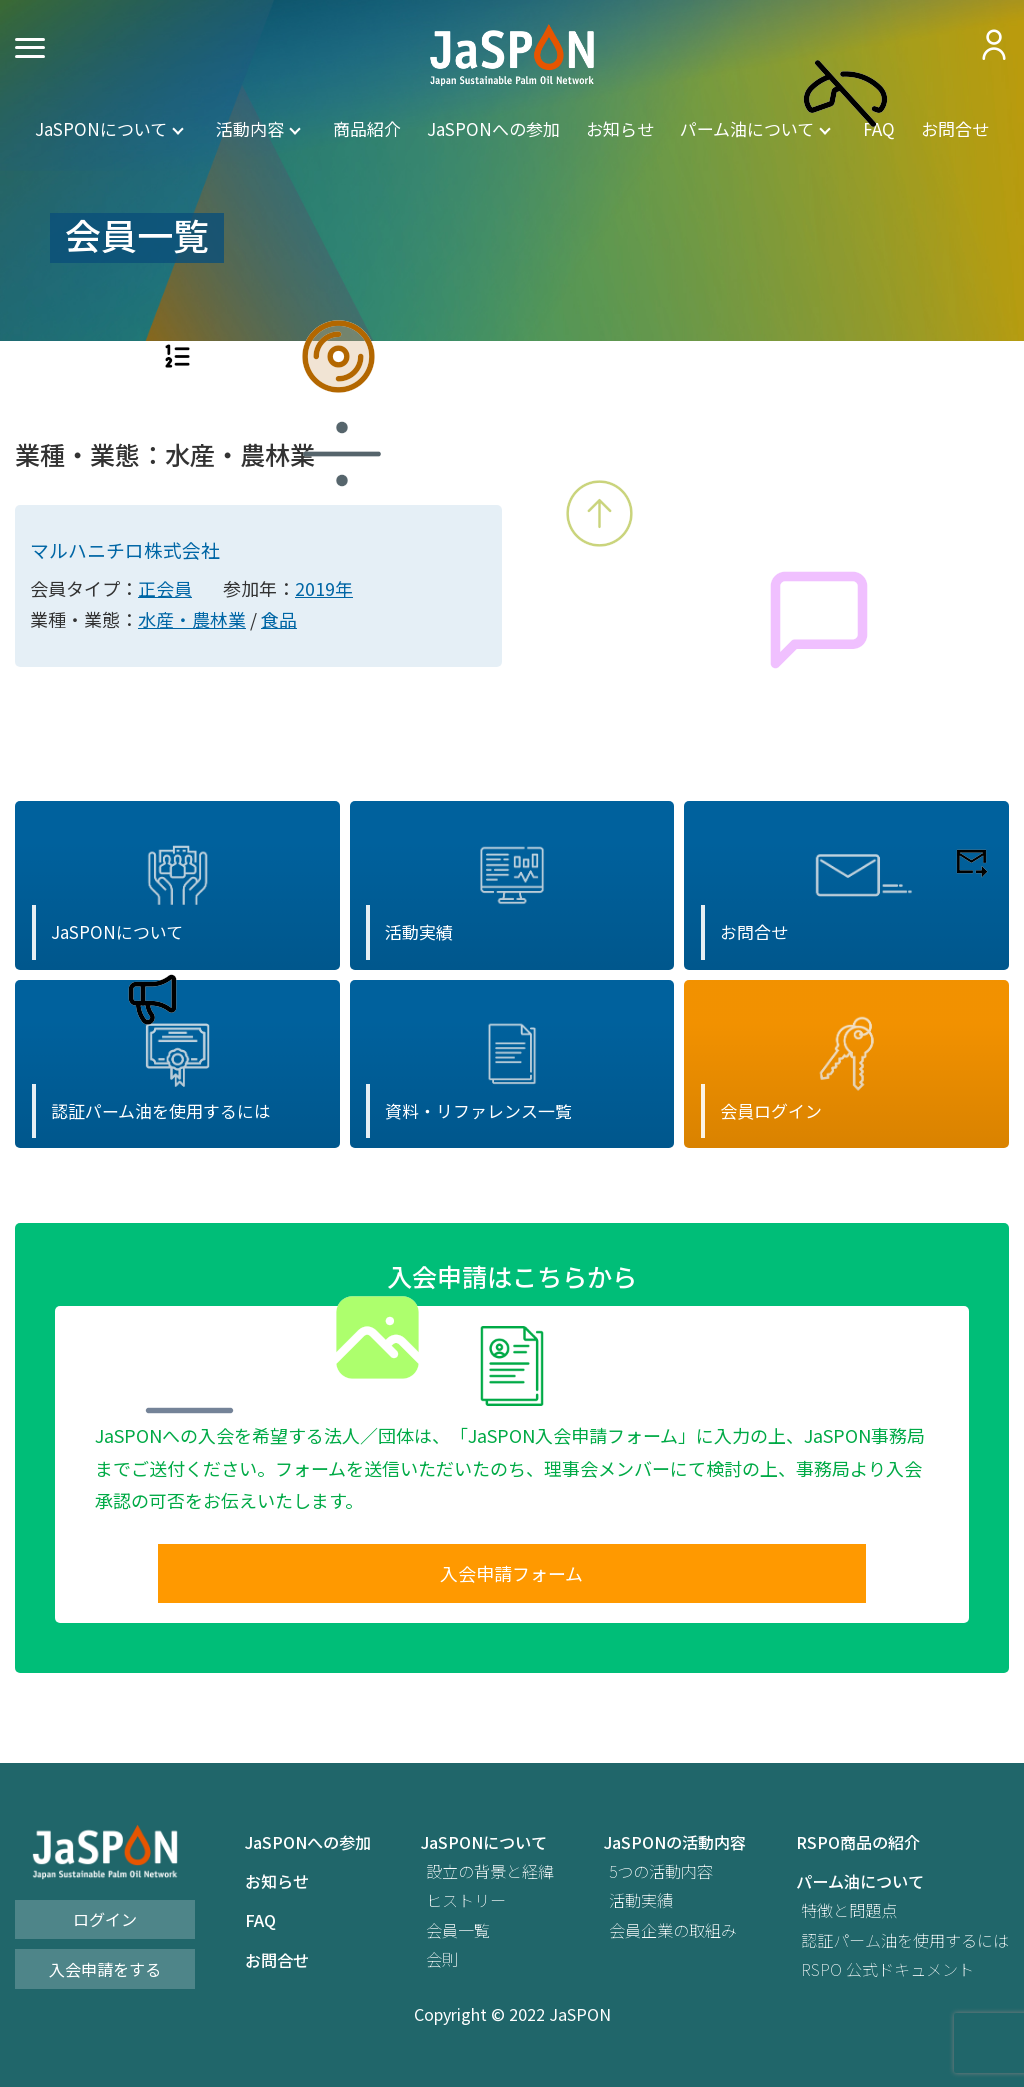 Image resolution: width=1024 pixels, height=2087 pixels. Describe the element at coordinates (152, 998) in the screenshot. I see `make an announcement or broadcast` at that location.